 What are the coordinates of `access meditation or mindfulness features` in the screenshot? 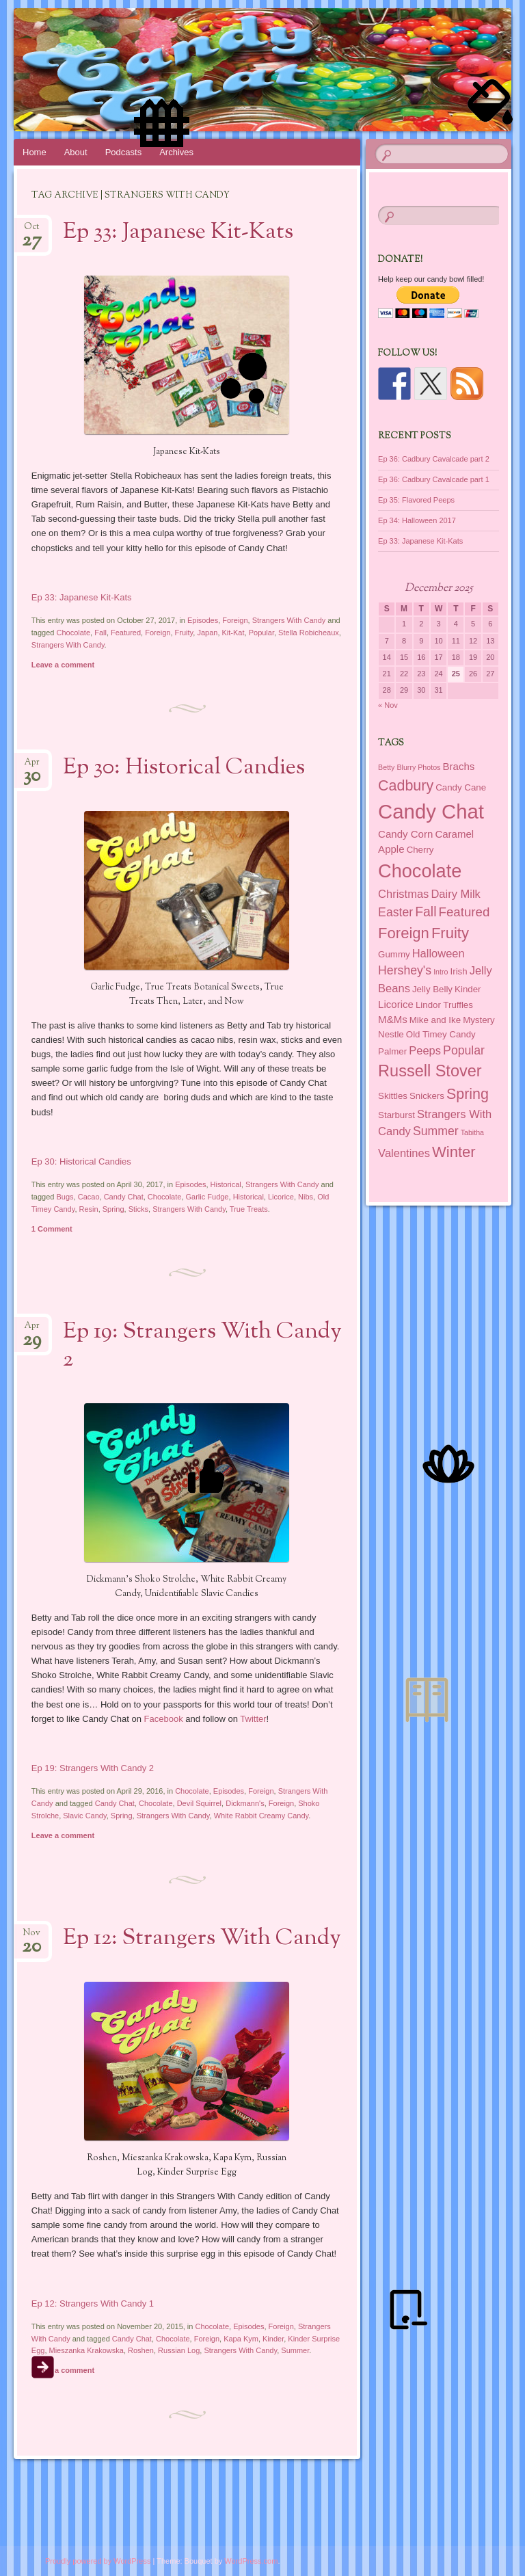 It's located at (448, 1465).